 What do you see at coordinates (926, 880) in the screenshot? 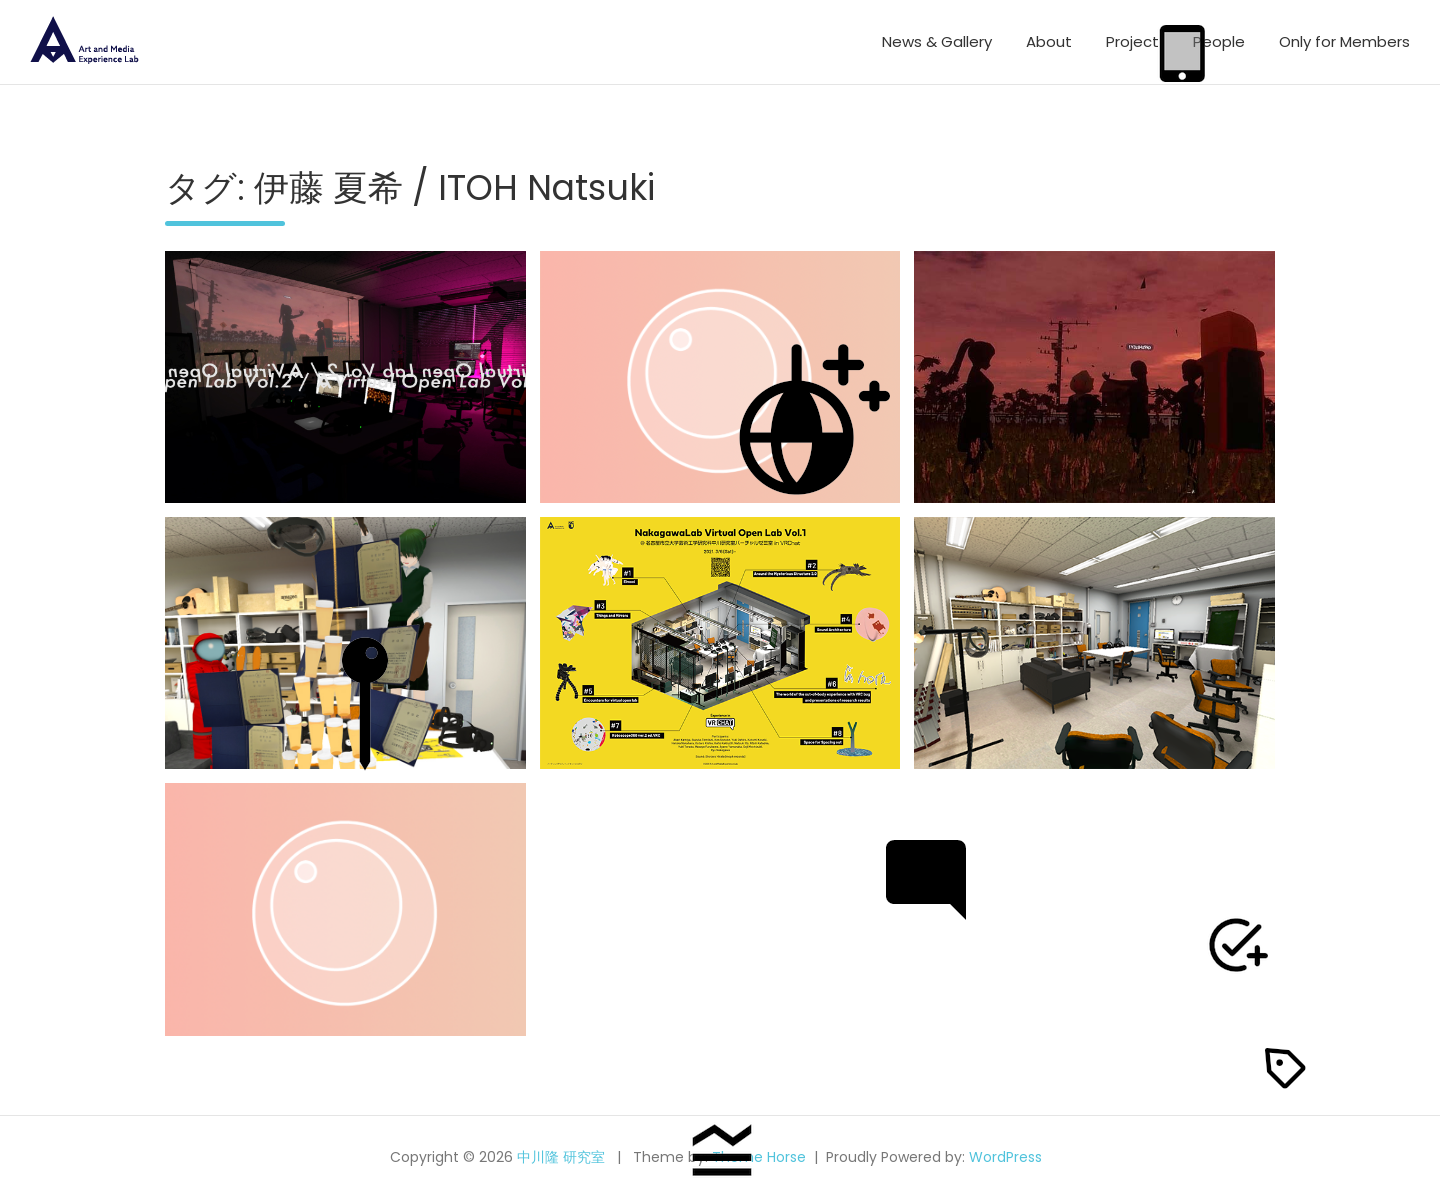
I see `open comments section` at bounding box center [926, 880].